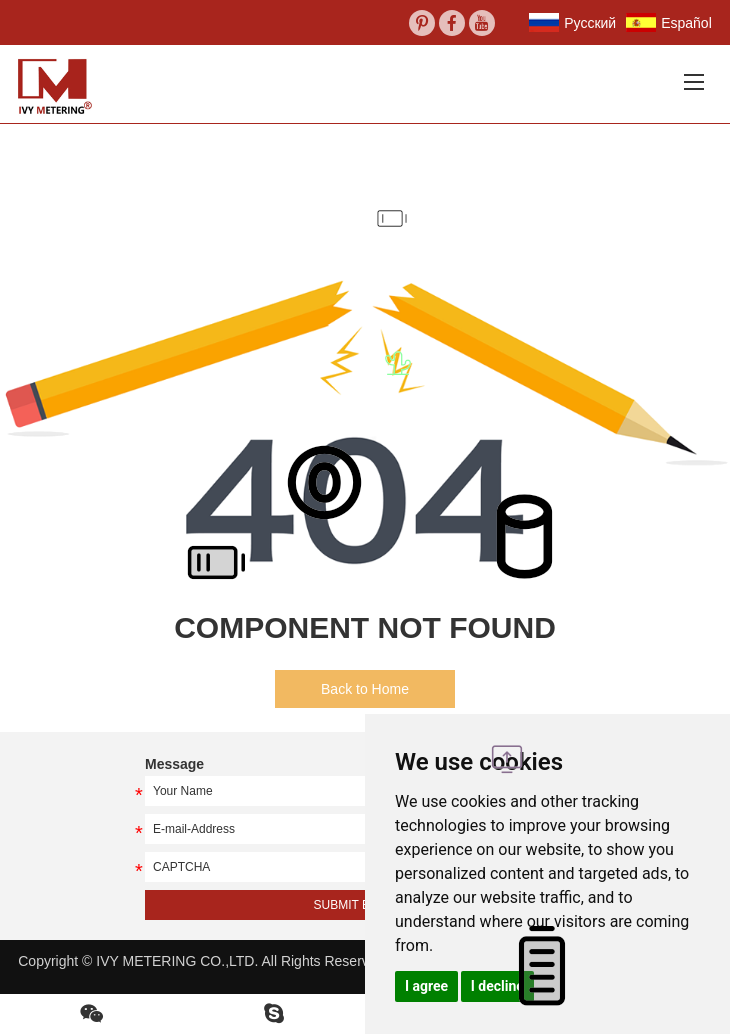 The height and width of the screenshot is (1034, 730). I want to click on indicates zero items or notifications, so click(324, 482).